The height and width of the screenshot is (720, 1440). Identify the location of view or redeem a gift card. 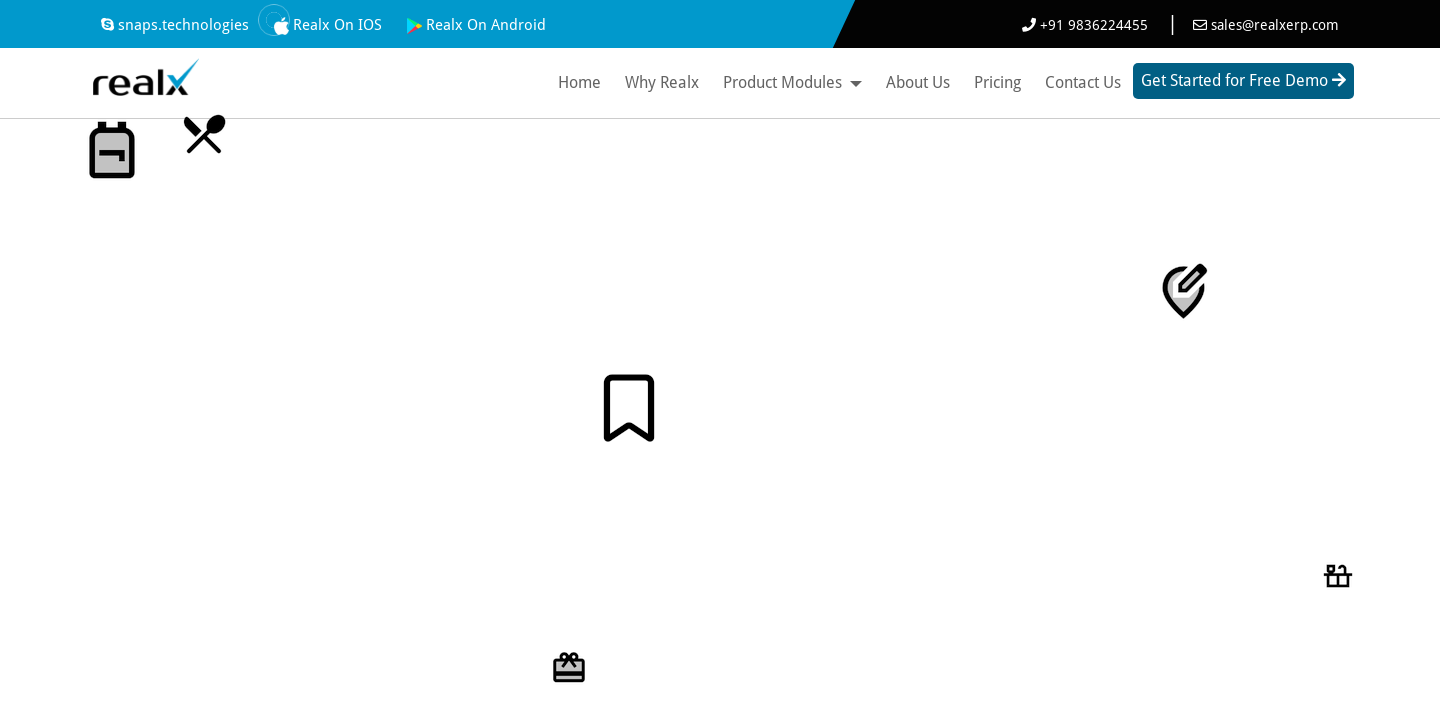
(569, 668).